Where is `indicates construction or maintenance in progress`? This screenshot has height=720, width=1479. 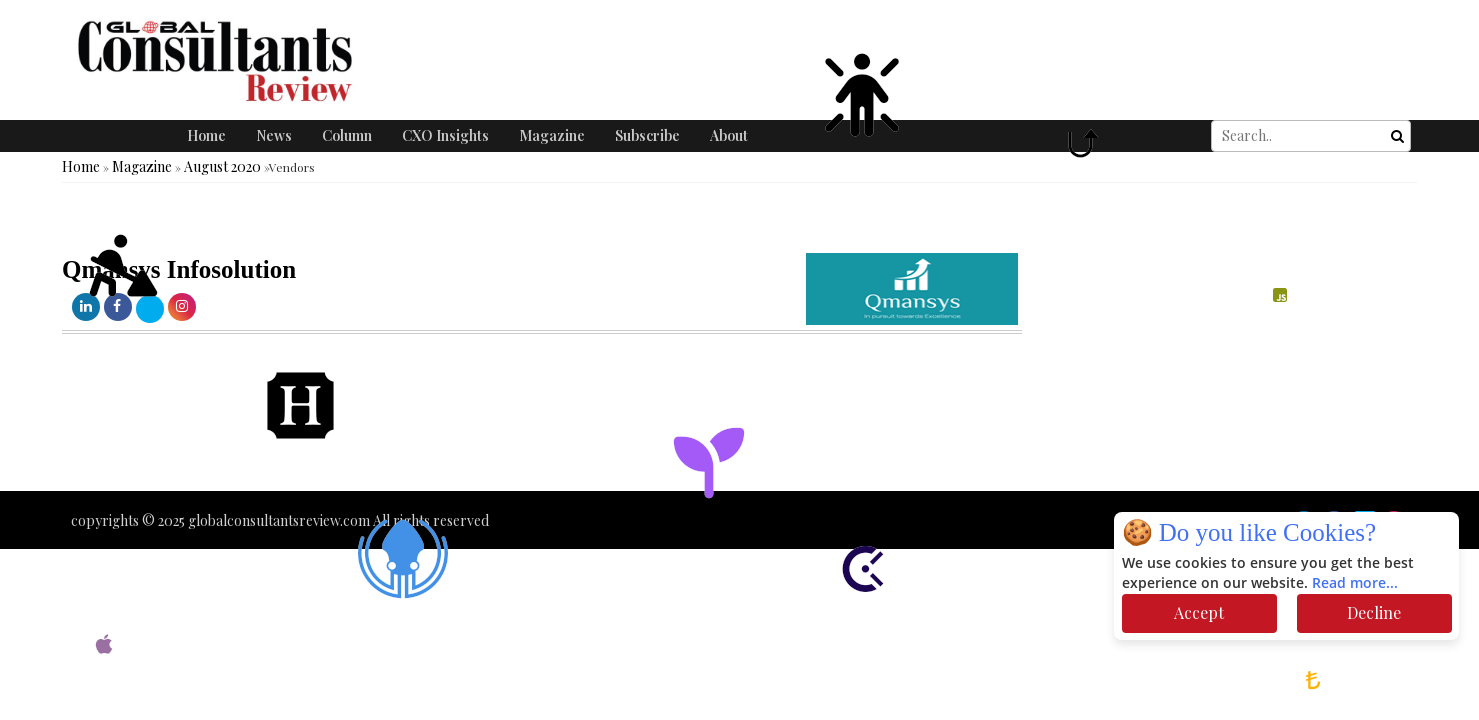
indicates construction or maintenance in progress is located at coordinates (123, 266).